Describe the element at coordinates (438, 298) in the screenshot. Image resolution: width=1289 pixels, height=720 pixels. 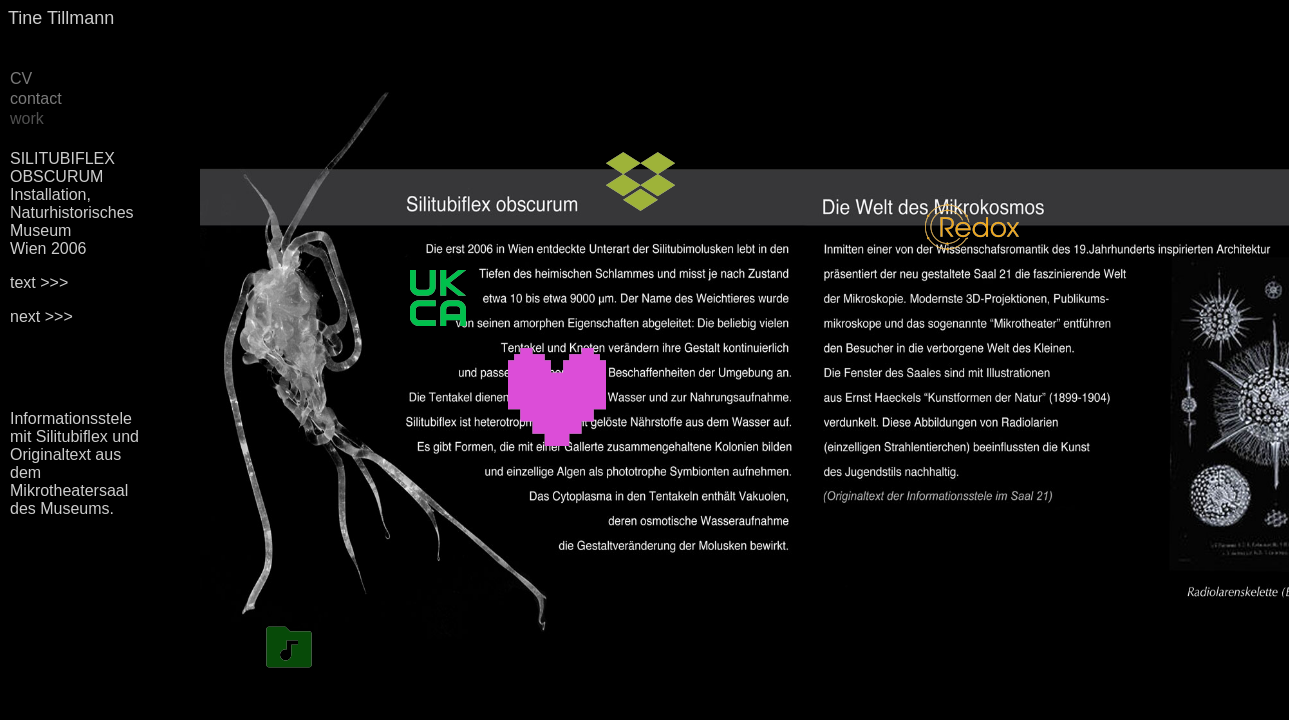
I see `UKCA (UK Conformity Assessed) certification mark` at that location.